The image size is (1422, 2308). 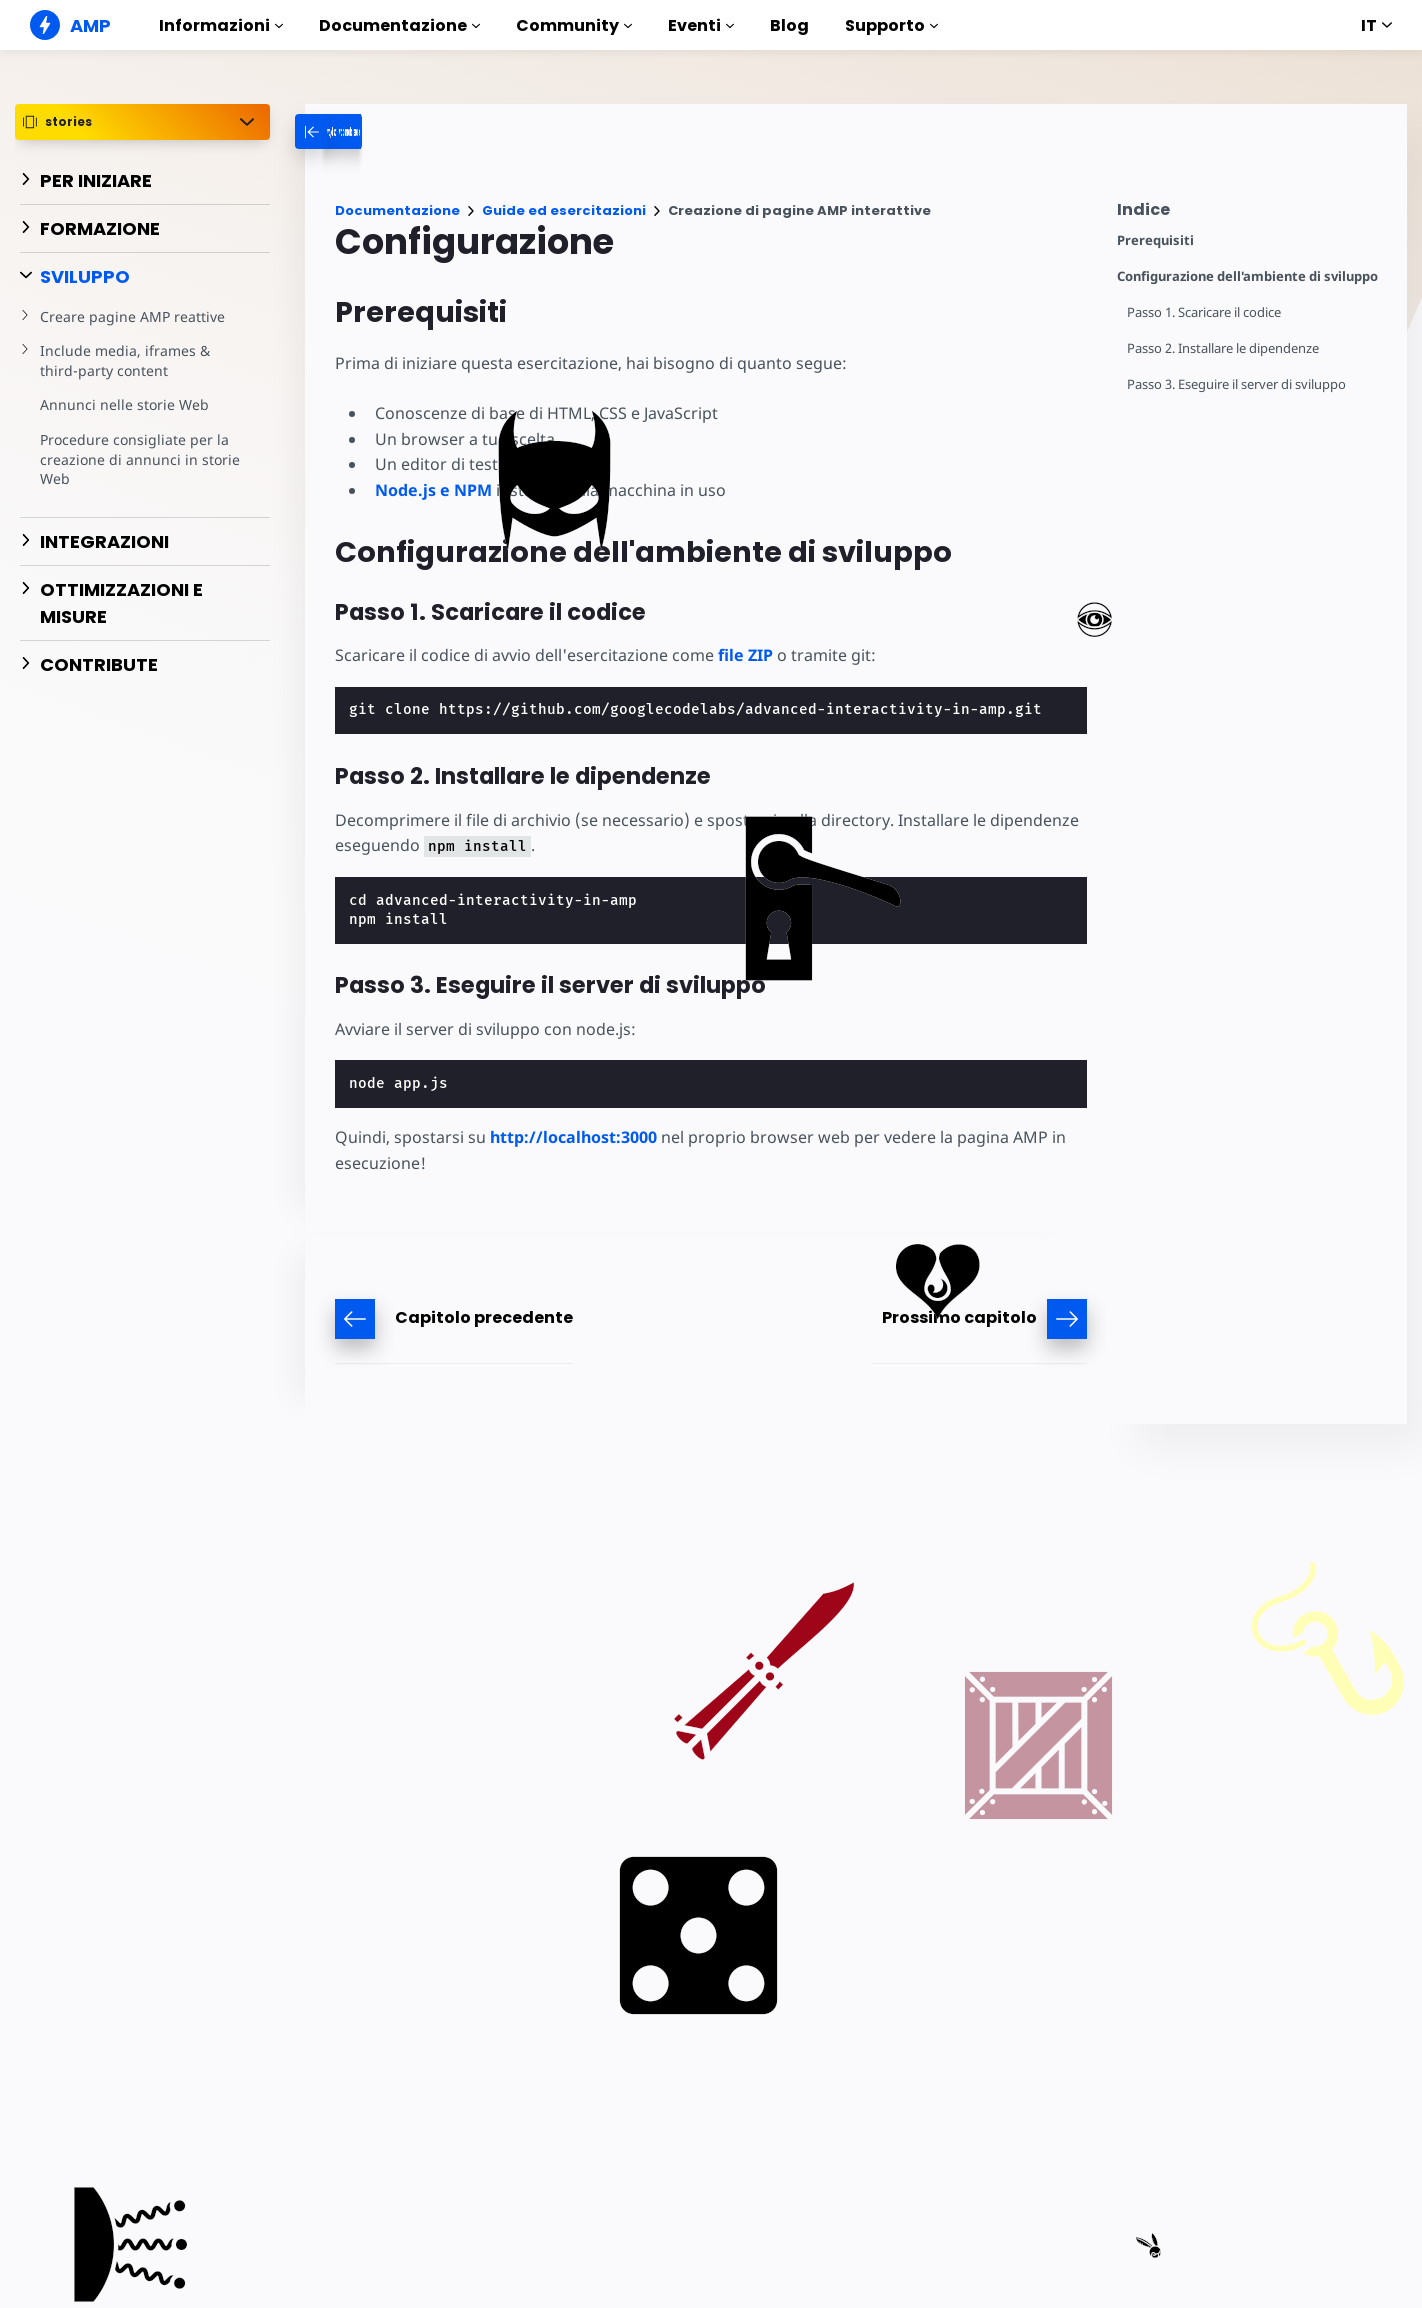 What do you see at coordinates (554, 480) in the screenshot?
I see `select batman or superhero character` at bounding box center [554, 480].